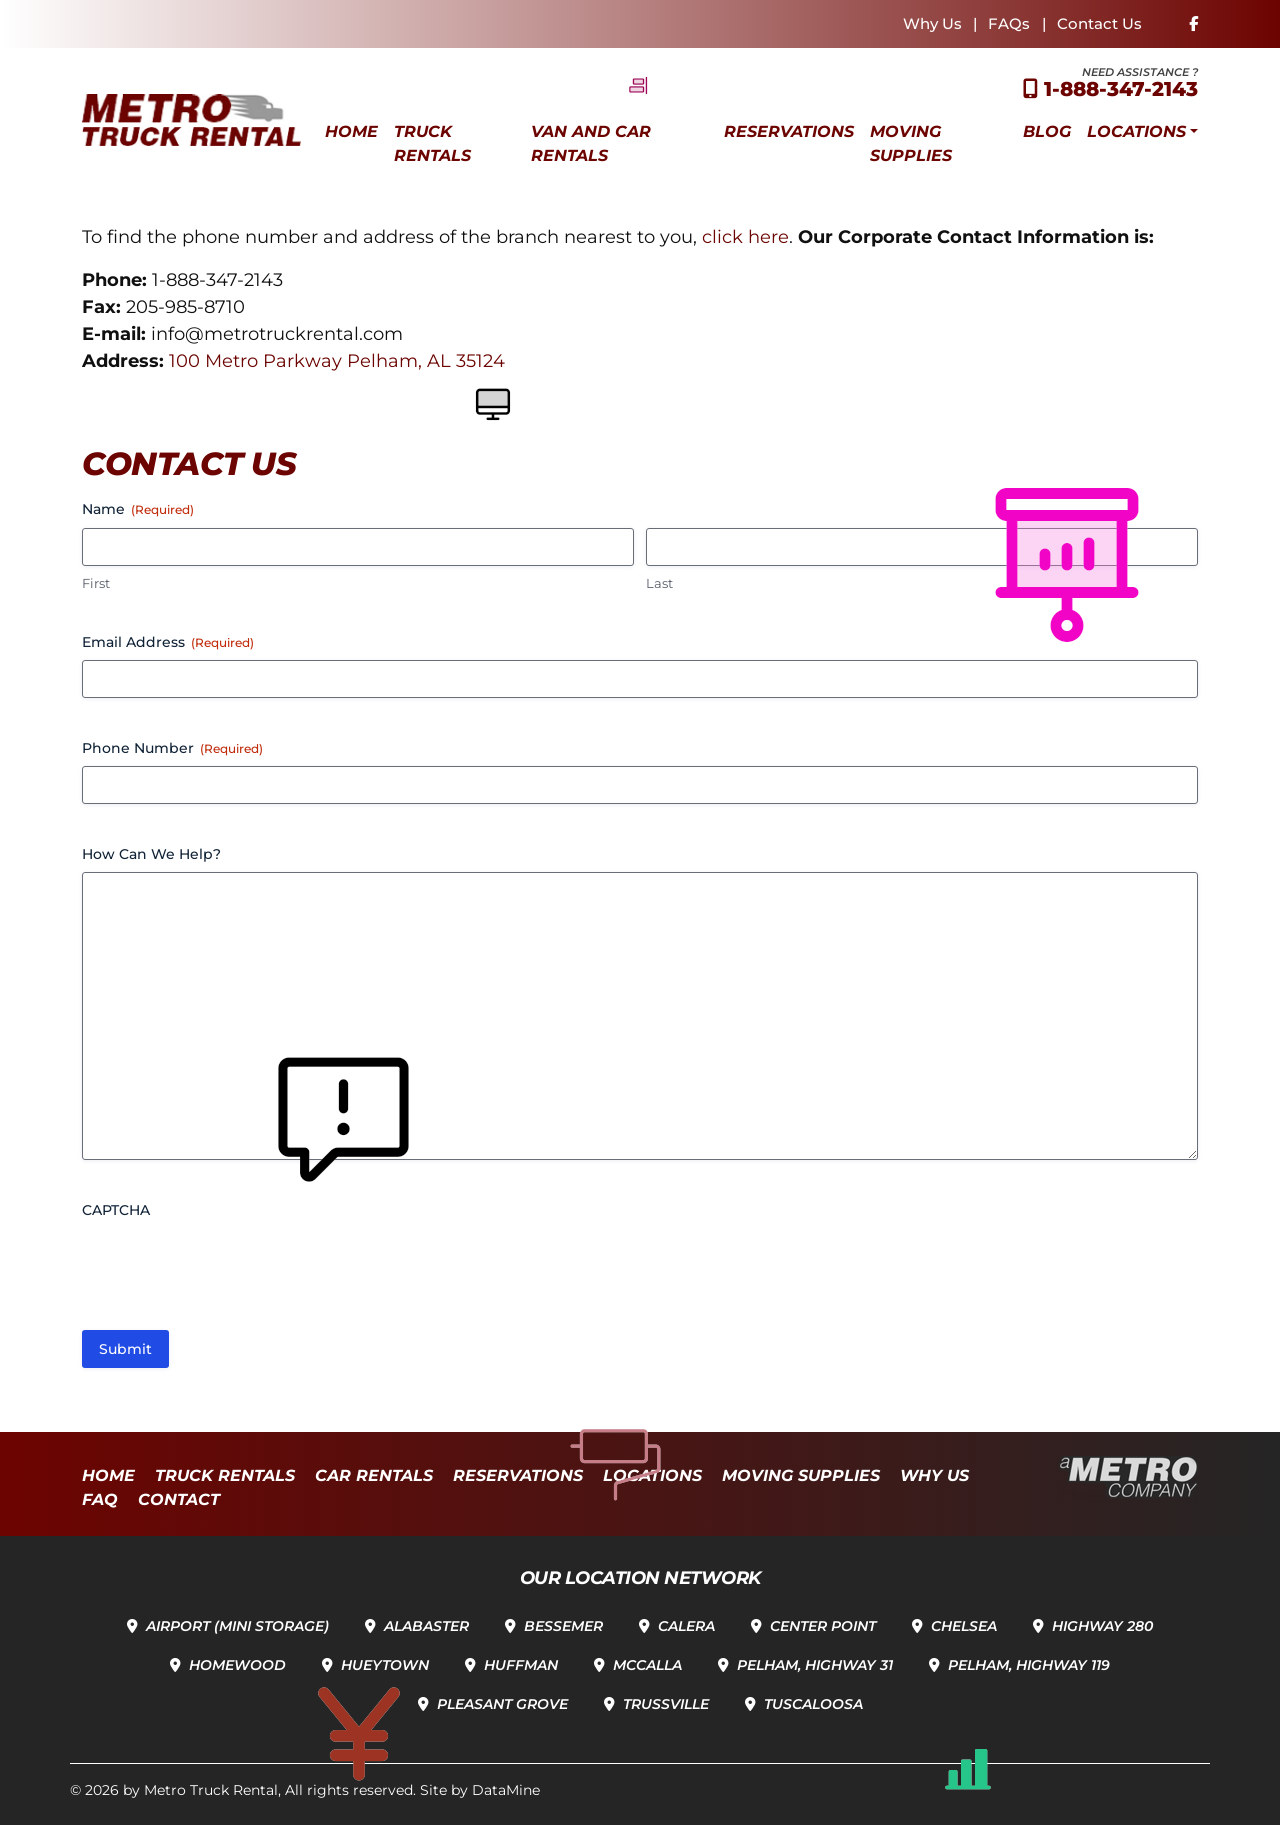 The height and width of the screenshot is (1825, 1280). Describe the element at coordinates (359, 1732) in the screenshot. I see `japanese yen currency indicator` at that location.